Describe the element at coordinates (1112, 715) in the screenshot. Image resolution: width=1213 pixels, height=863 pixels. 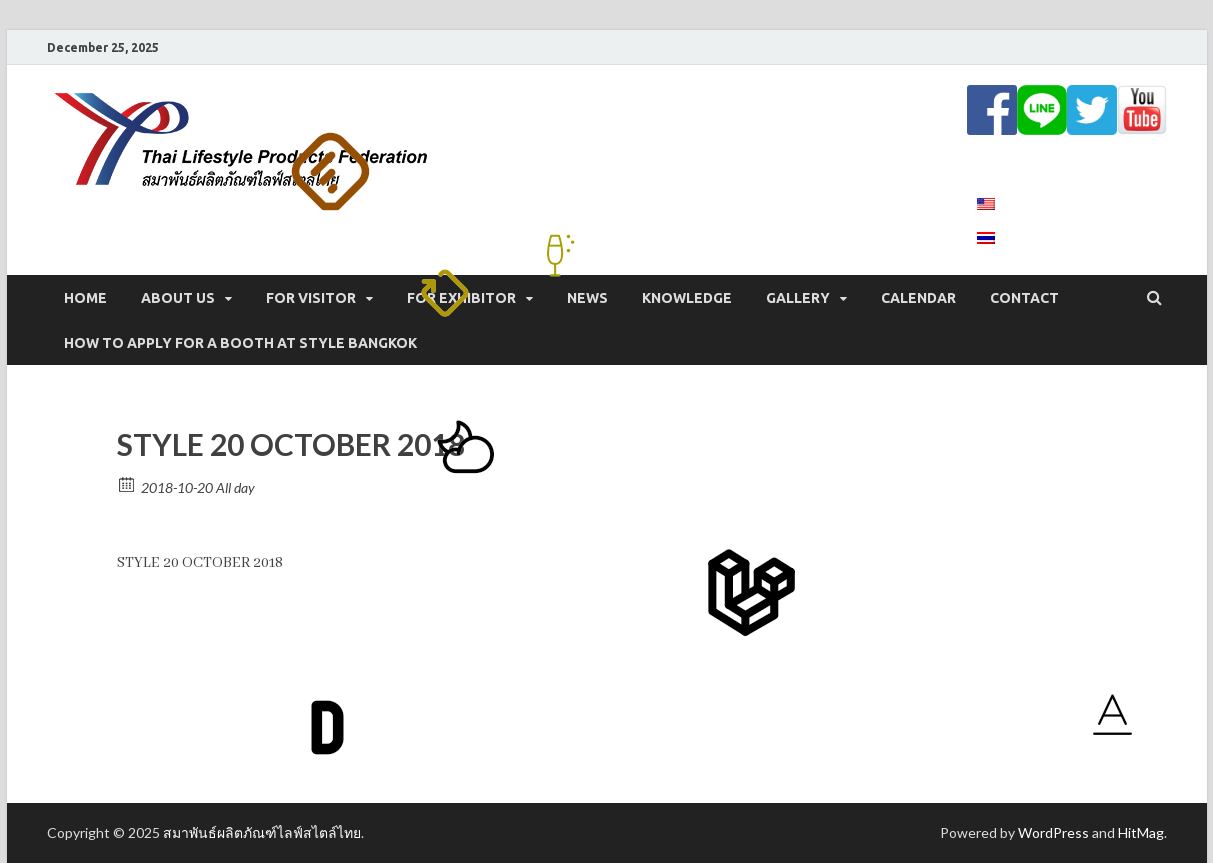
I see `apply underline formatting to selected text` at that location.